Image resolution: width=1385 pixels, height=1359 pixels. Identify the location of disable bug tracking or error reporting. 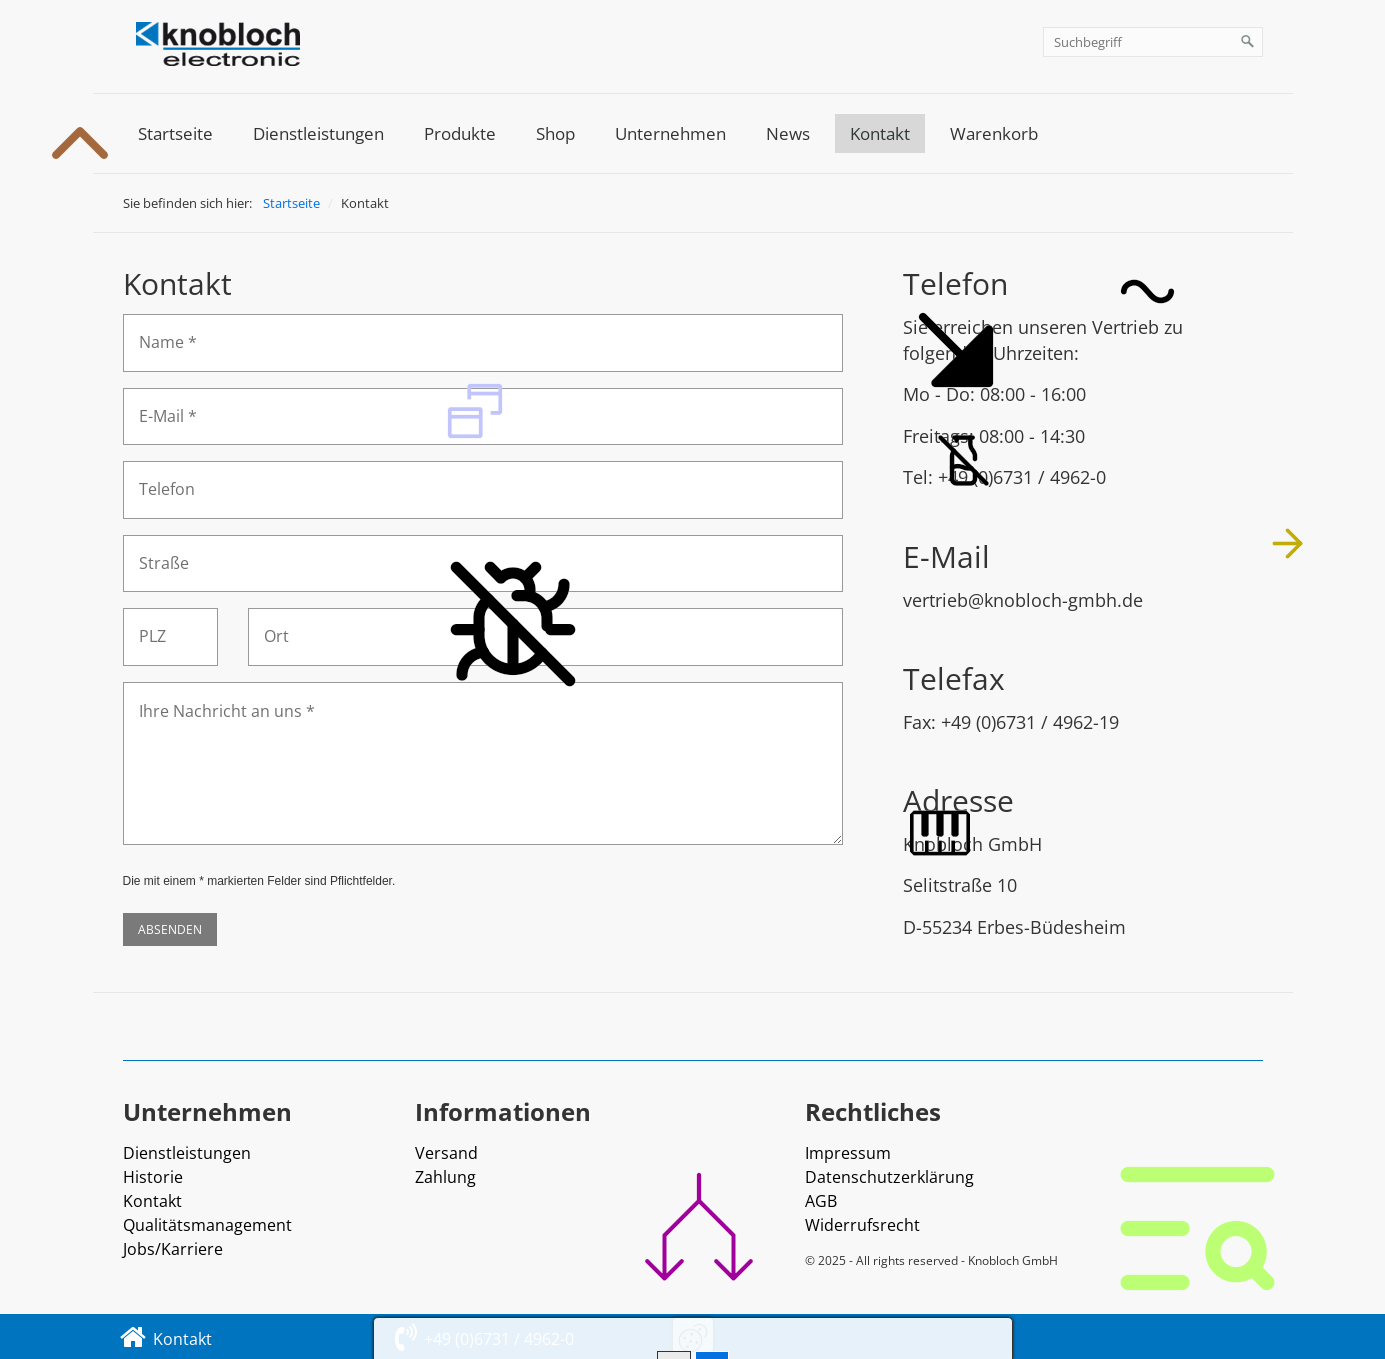
(513, 624).